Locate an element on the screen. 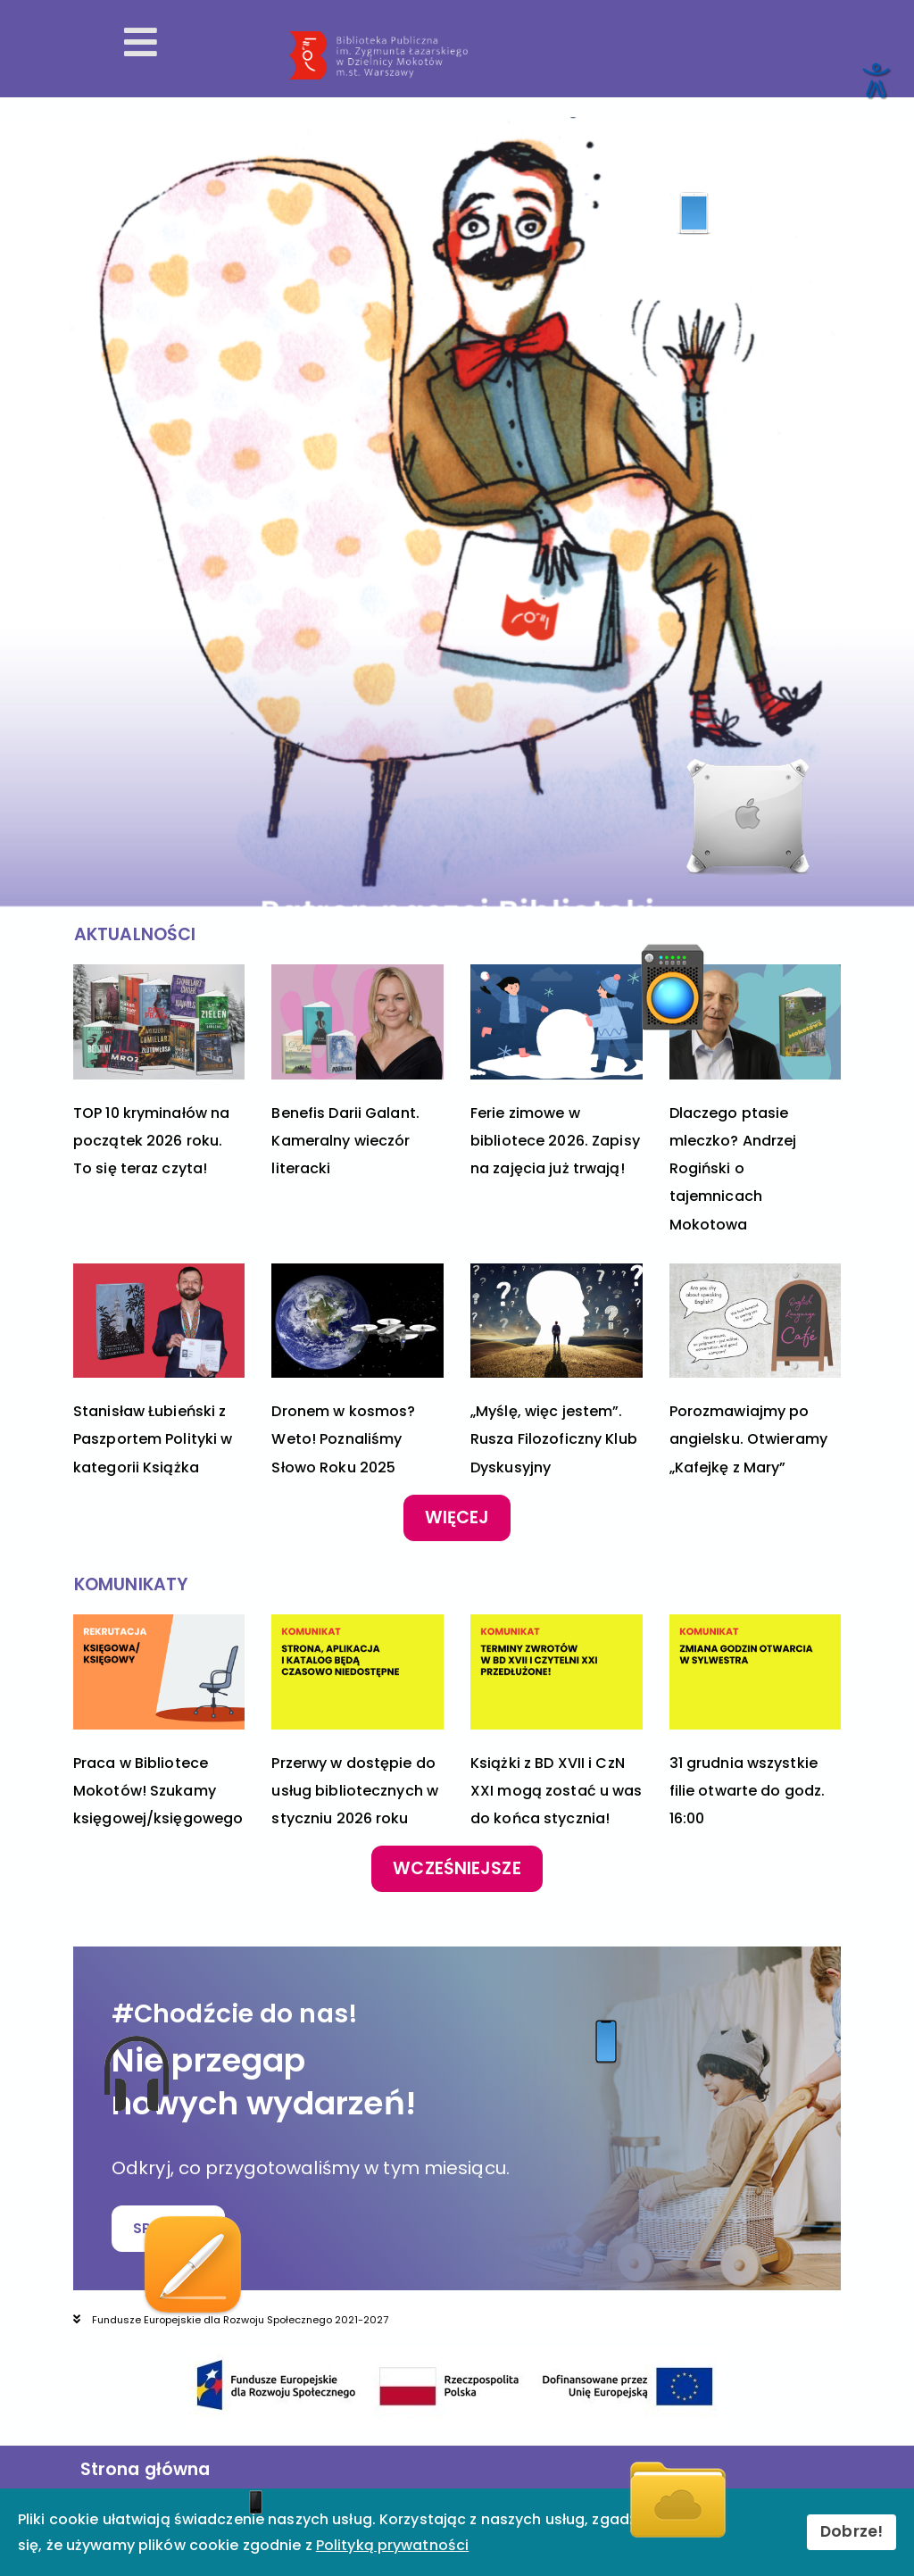 The width and height of the screenshot is (914, 2576). indicates a non-RAID storage device or single drive is located at coordinates (672, 987).